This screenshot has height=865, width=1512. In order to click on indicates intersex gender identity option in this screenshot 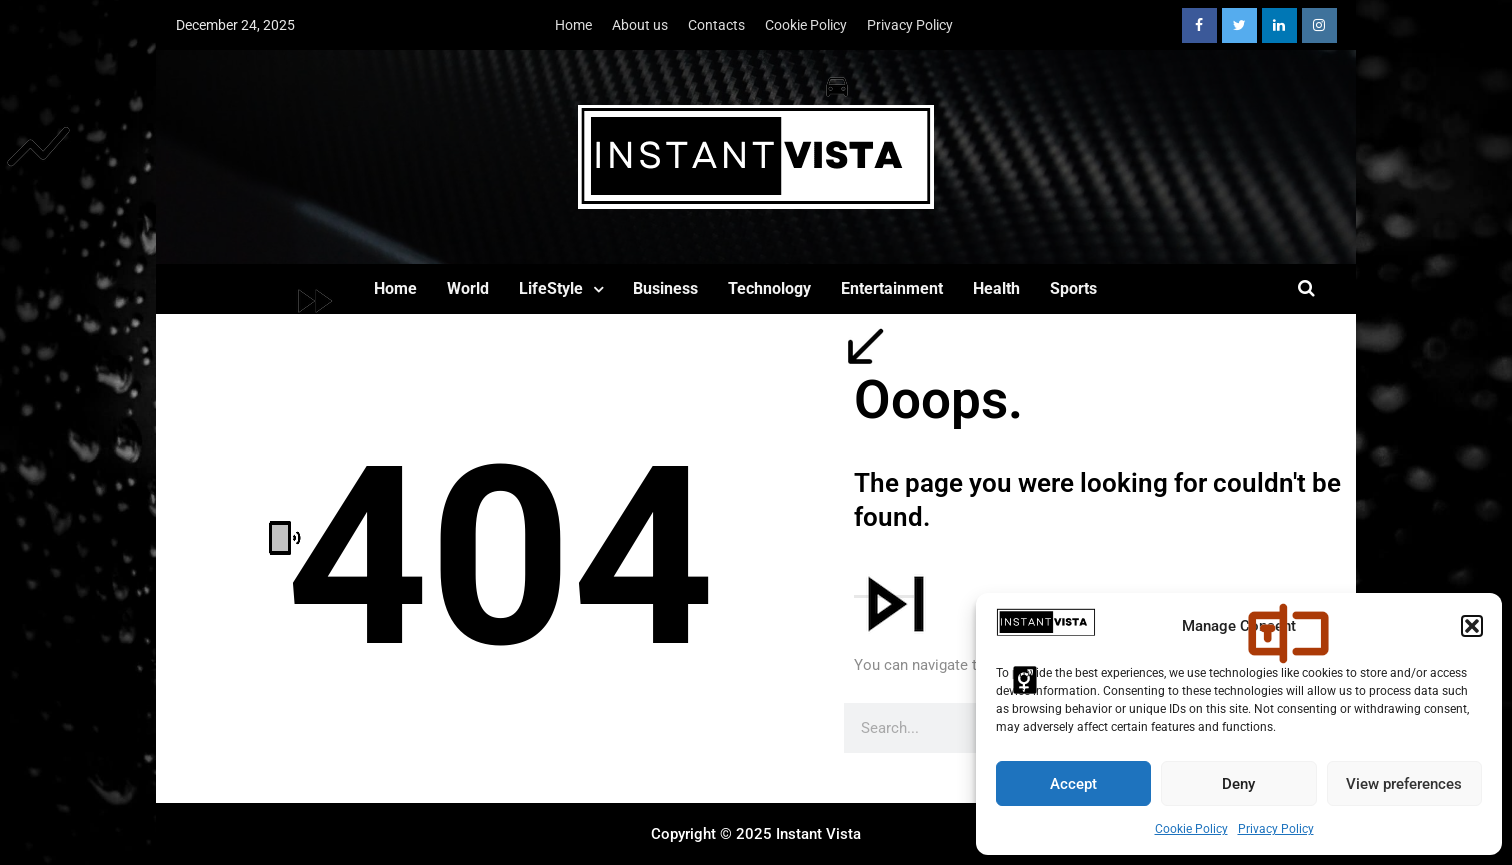, I will do `click(1025, 680)`.